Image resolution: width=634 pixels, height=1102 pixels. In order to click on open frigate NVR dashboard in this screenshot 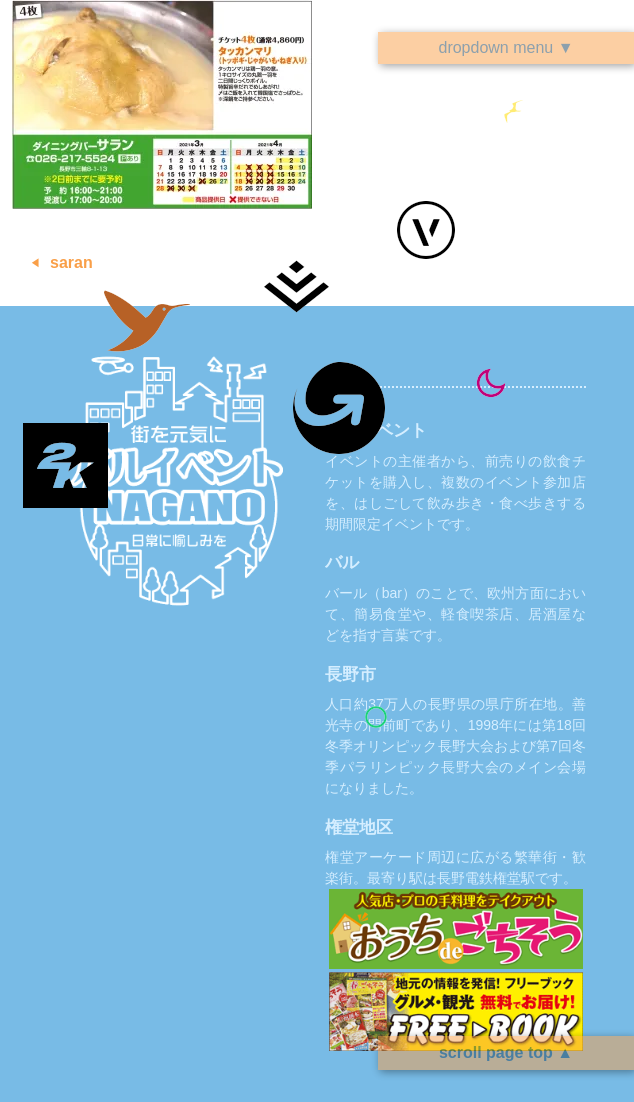, I will do `click(513, 111)`.